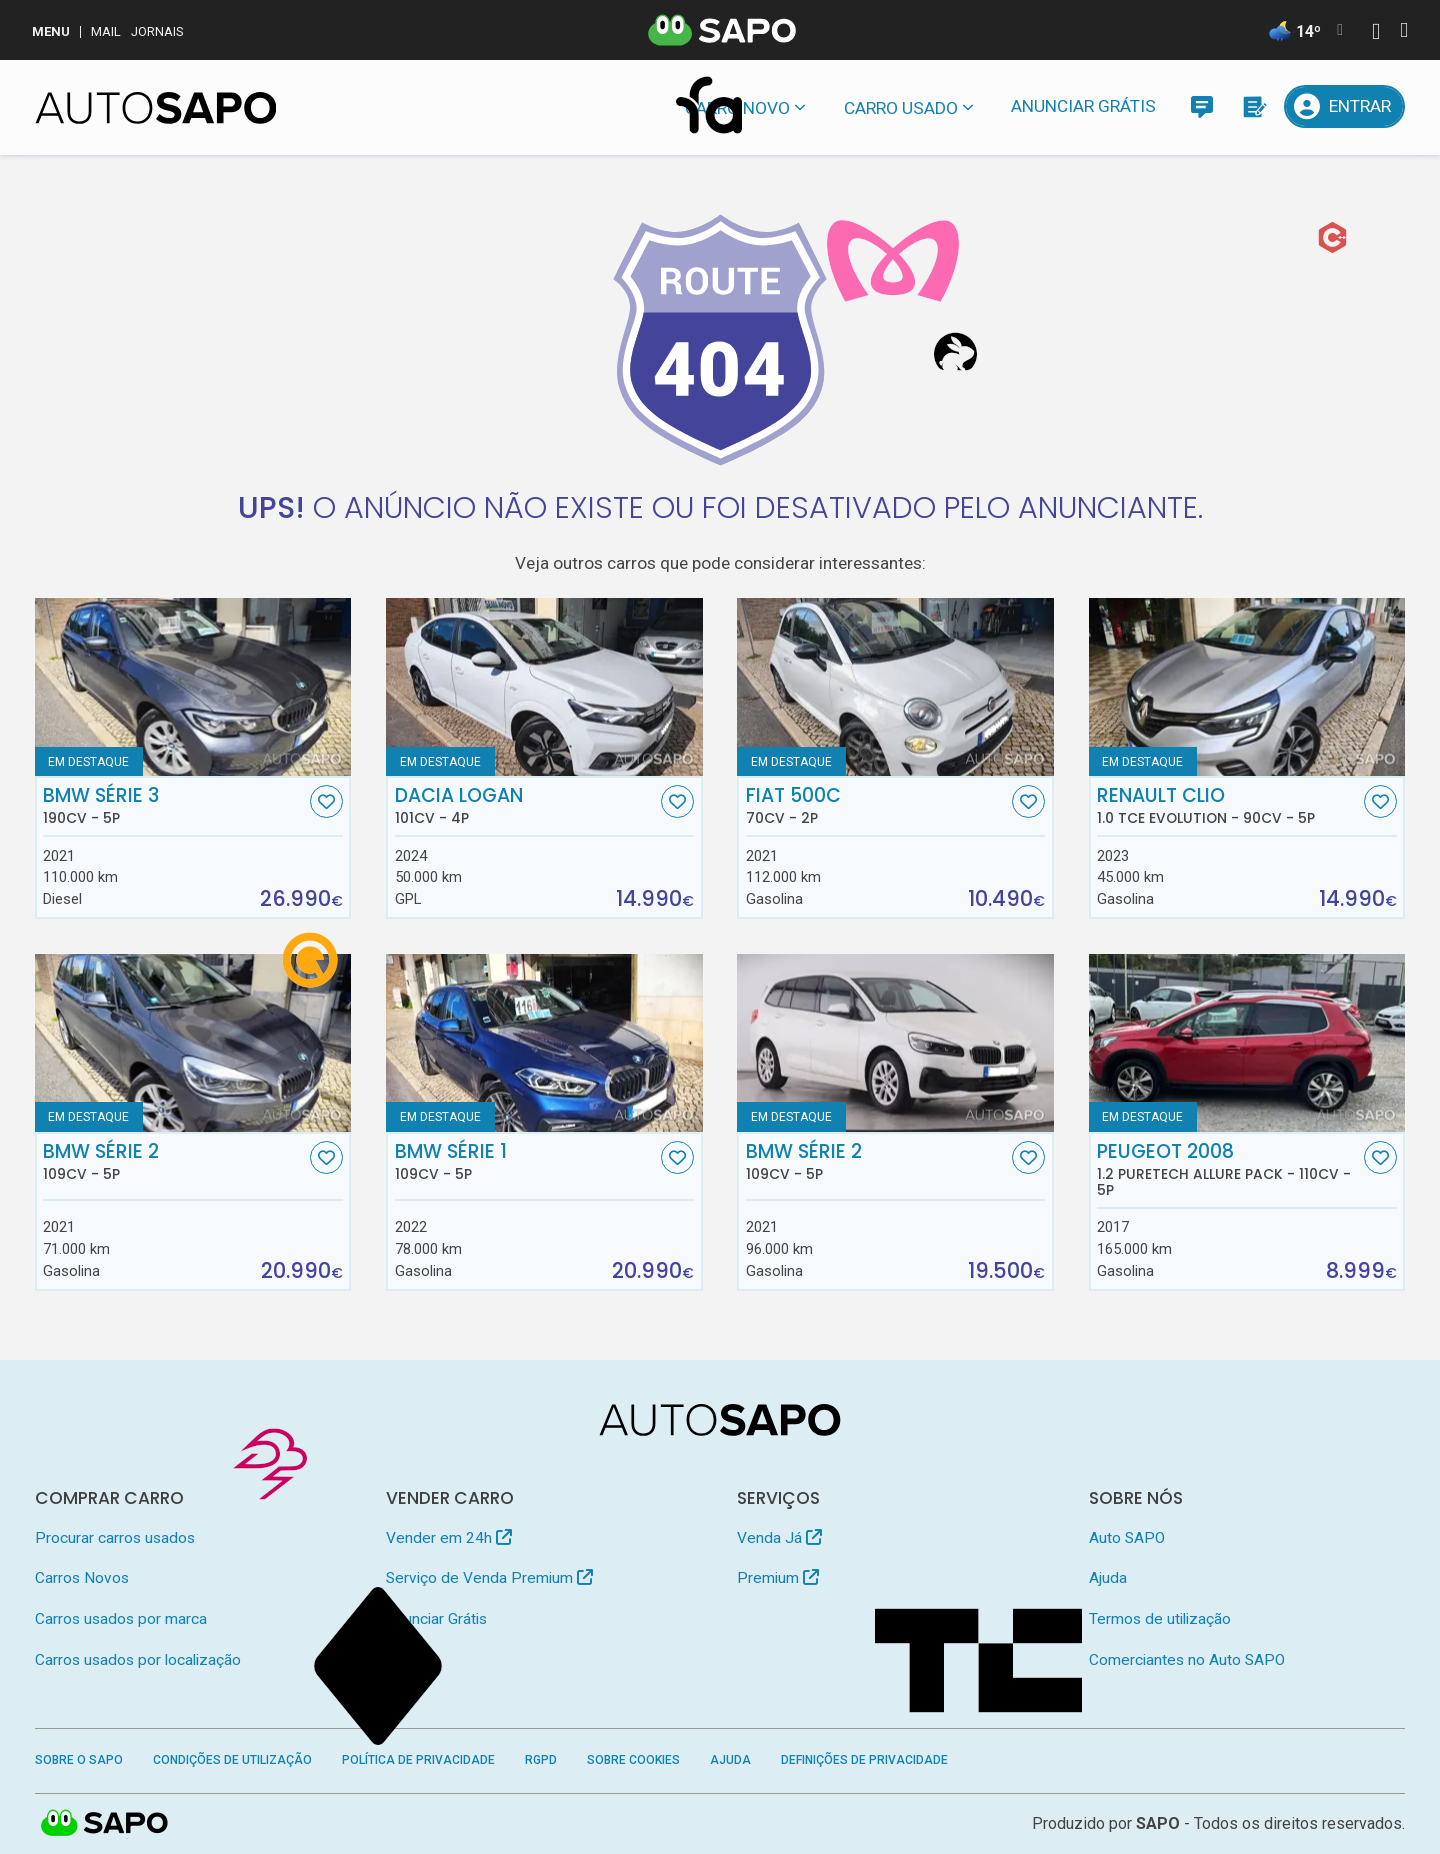 This screenshot has height=1854, width=1440. I want to click on coderabbit logo - ai-powered code review platform, so click(955, 351).